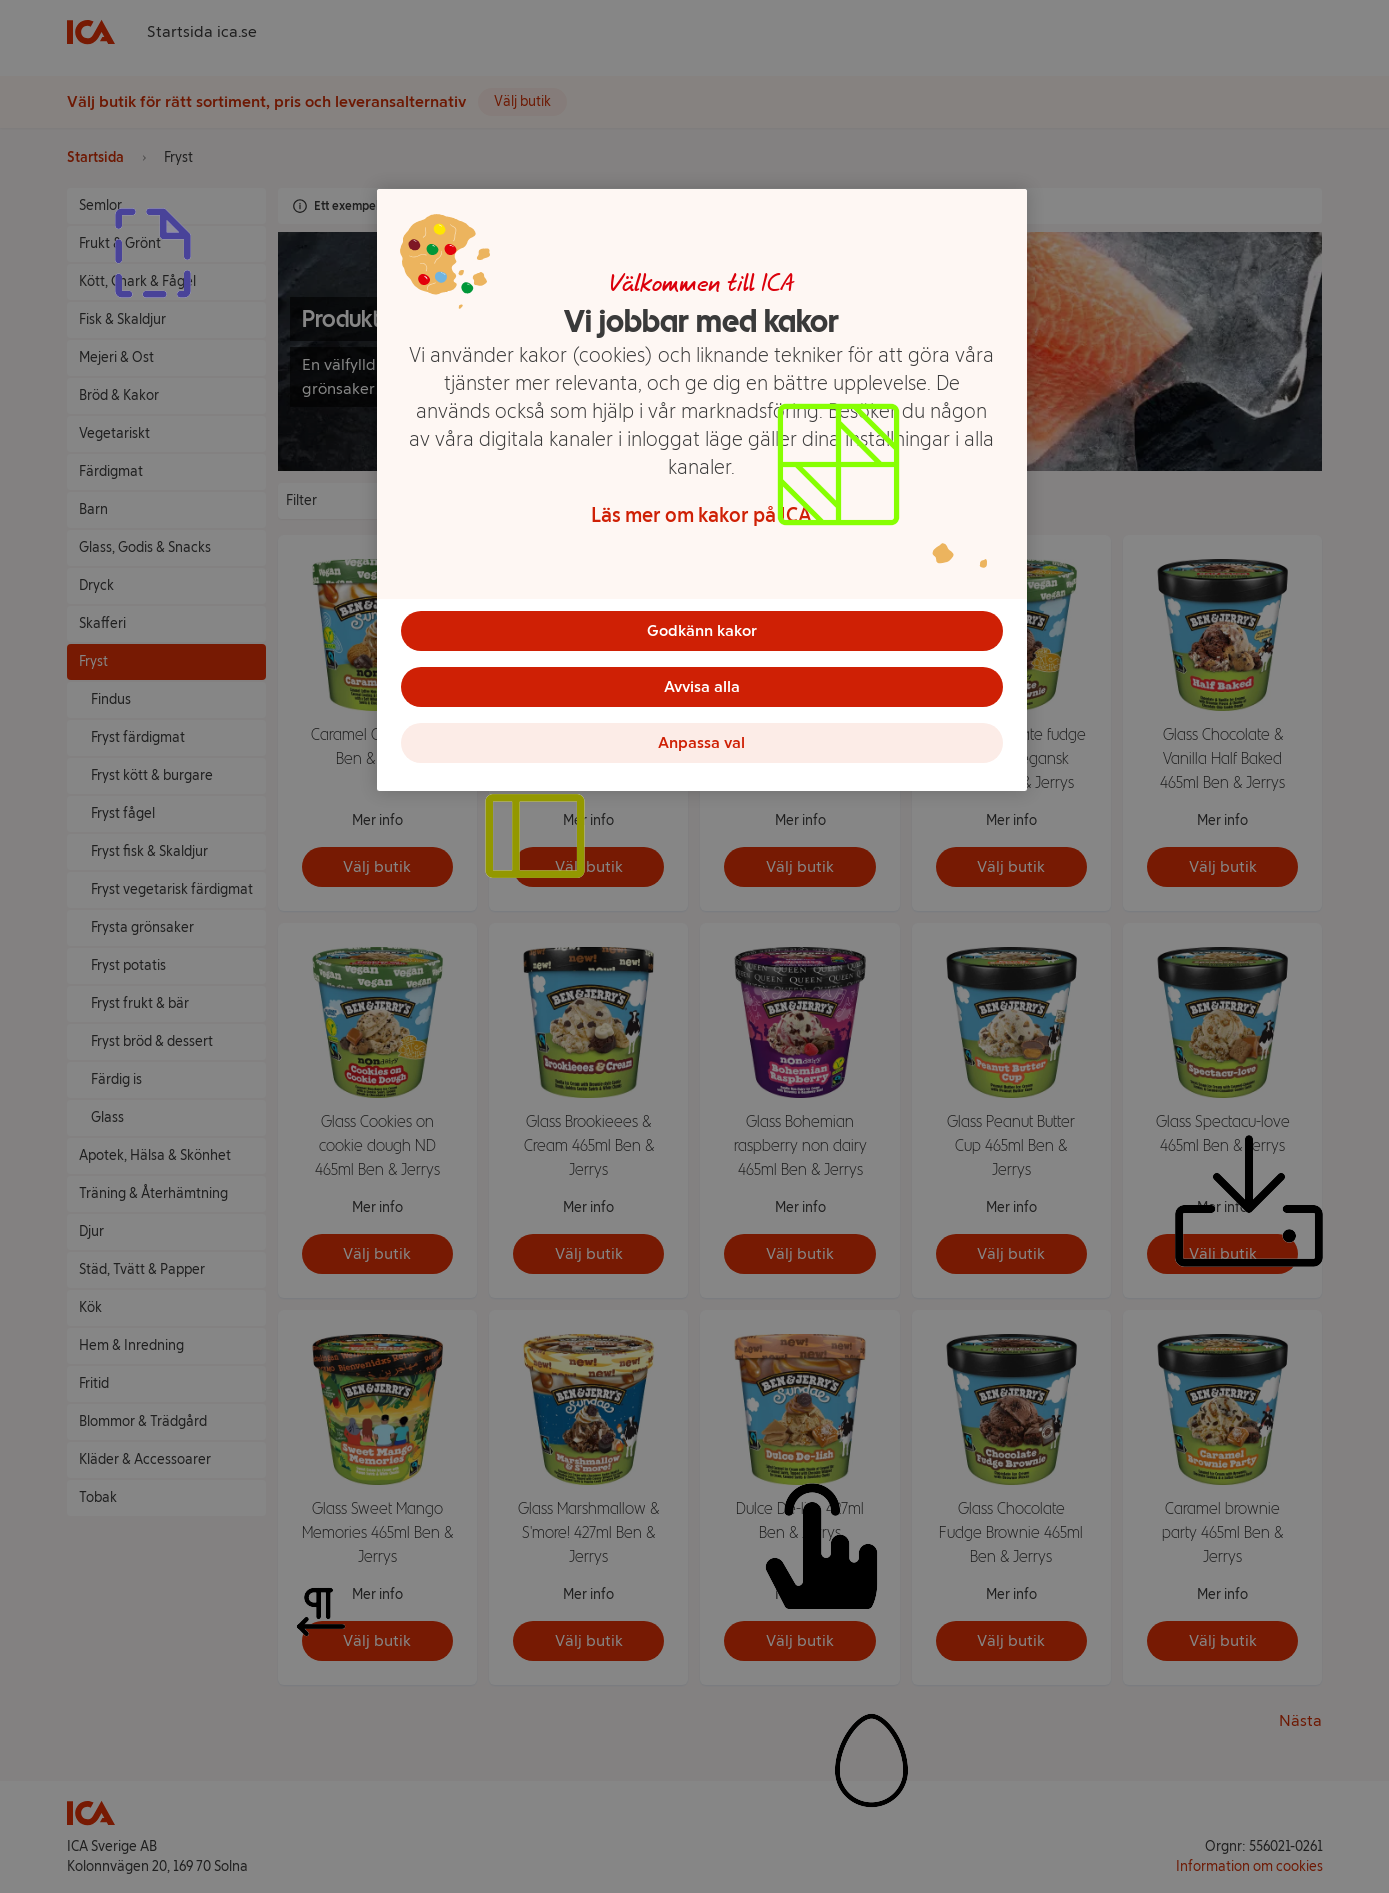 This screenshot has height=1893, width=1389. Describe the element at coordinates (838, 464) in the screenshot. I see `toggle transparency grid view` at that location.